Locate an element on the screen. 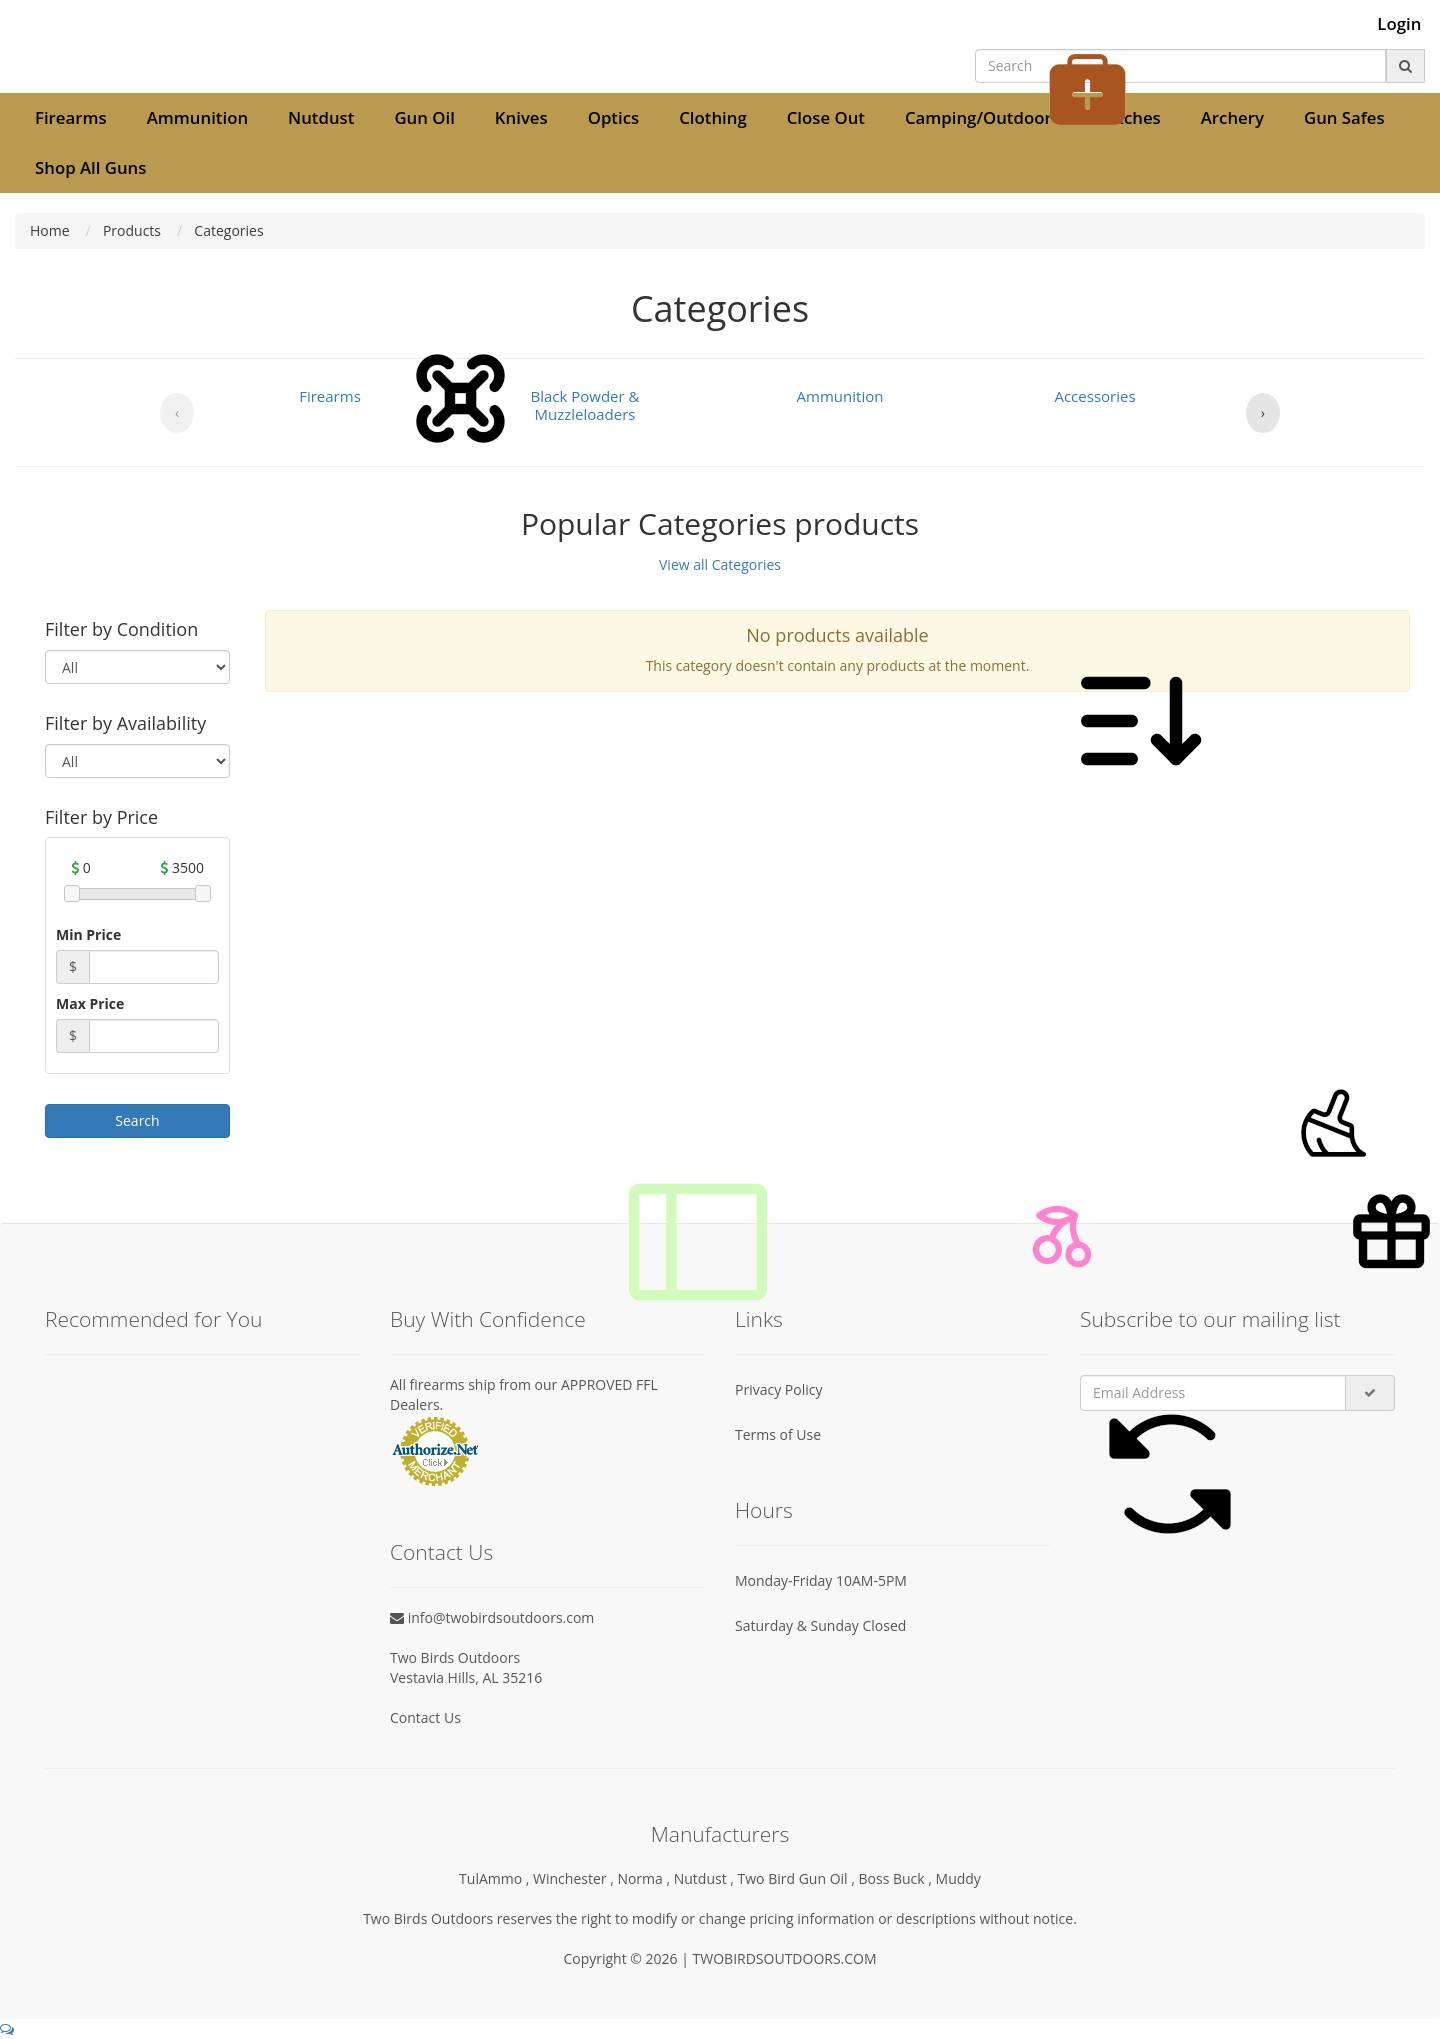 The height and width of the screenshot is (2039, 1440). refresh or reload content is located at coordinates (1170, 1474).